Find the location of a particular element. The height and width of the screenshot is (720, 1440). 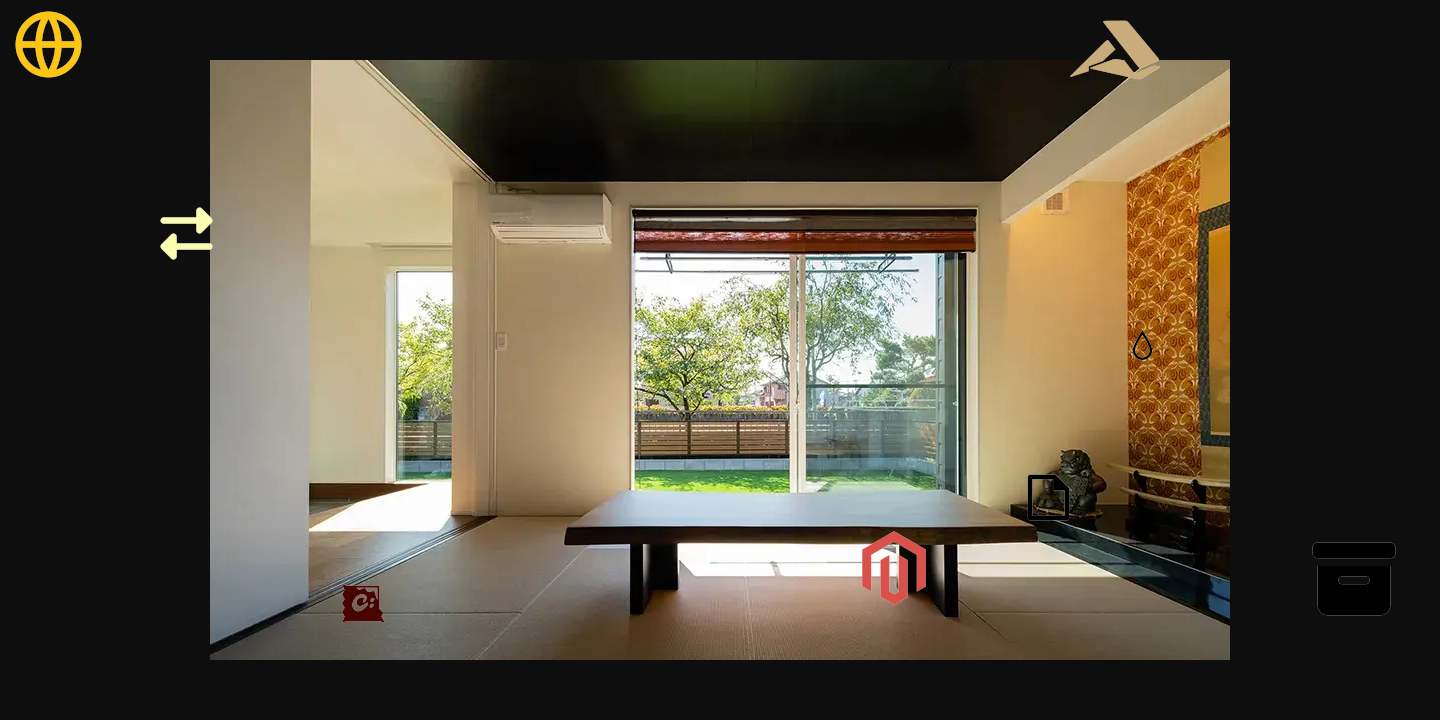

accusoft company logo is located at coordinates (1115, 50).